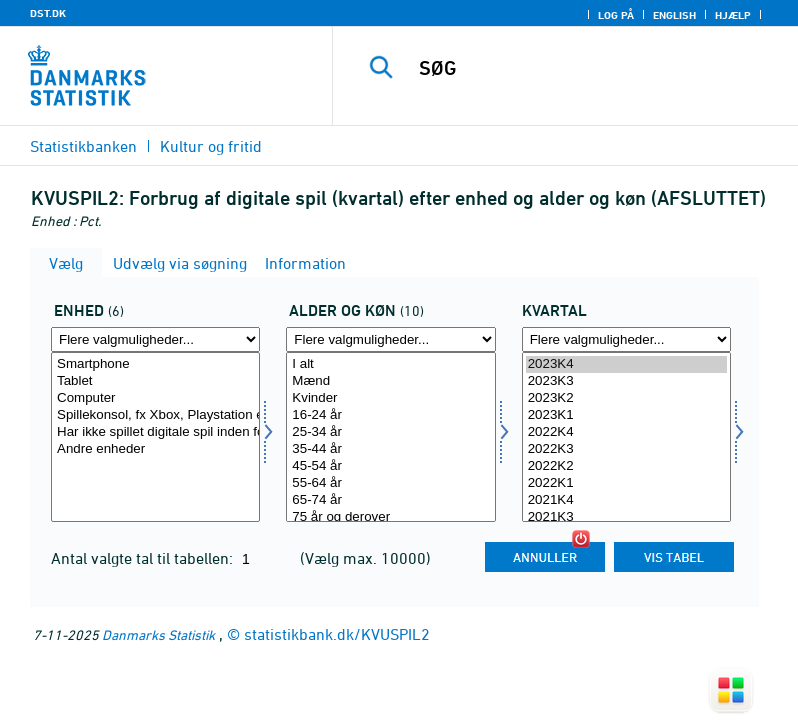  Describe the element at coordinates (581, 539) in the screenshot. I see `shut down or power off the device` at that location.